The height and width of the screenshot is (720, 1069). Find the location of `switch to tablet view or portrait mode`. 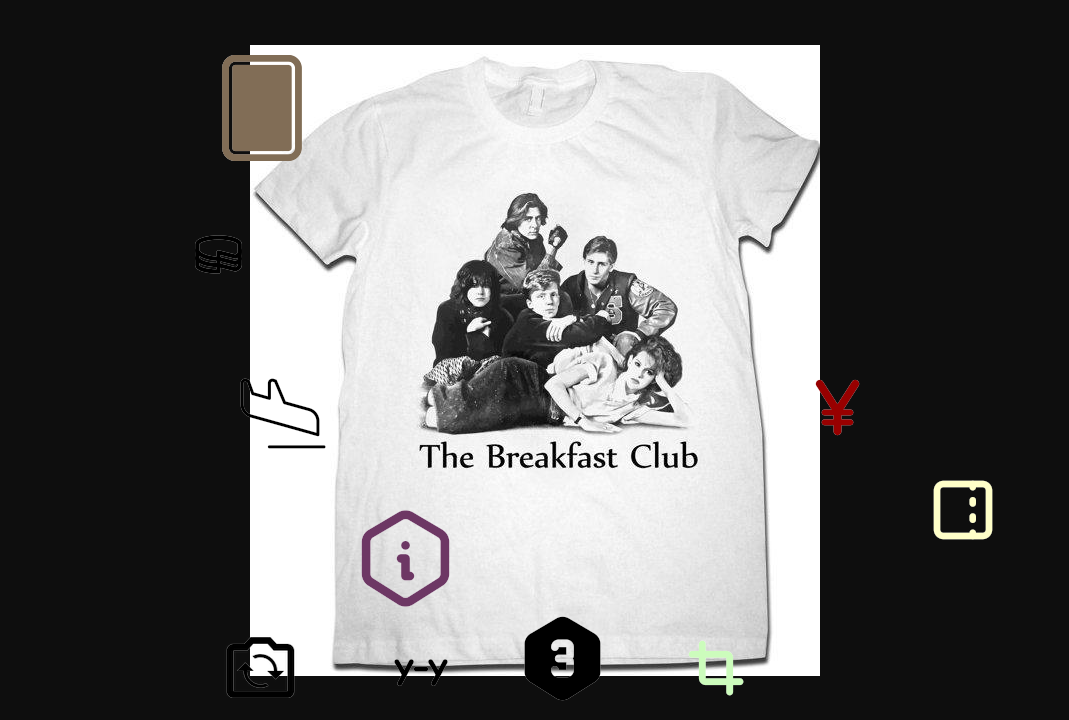

switch to tablet view or portrait mode is located at coordinates (262, 108).